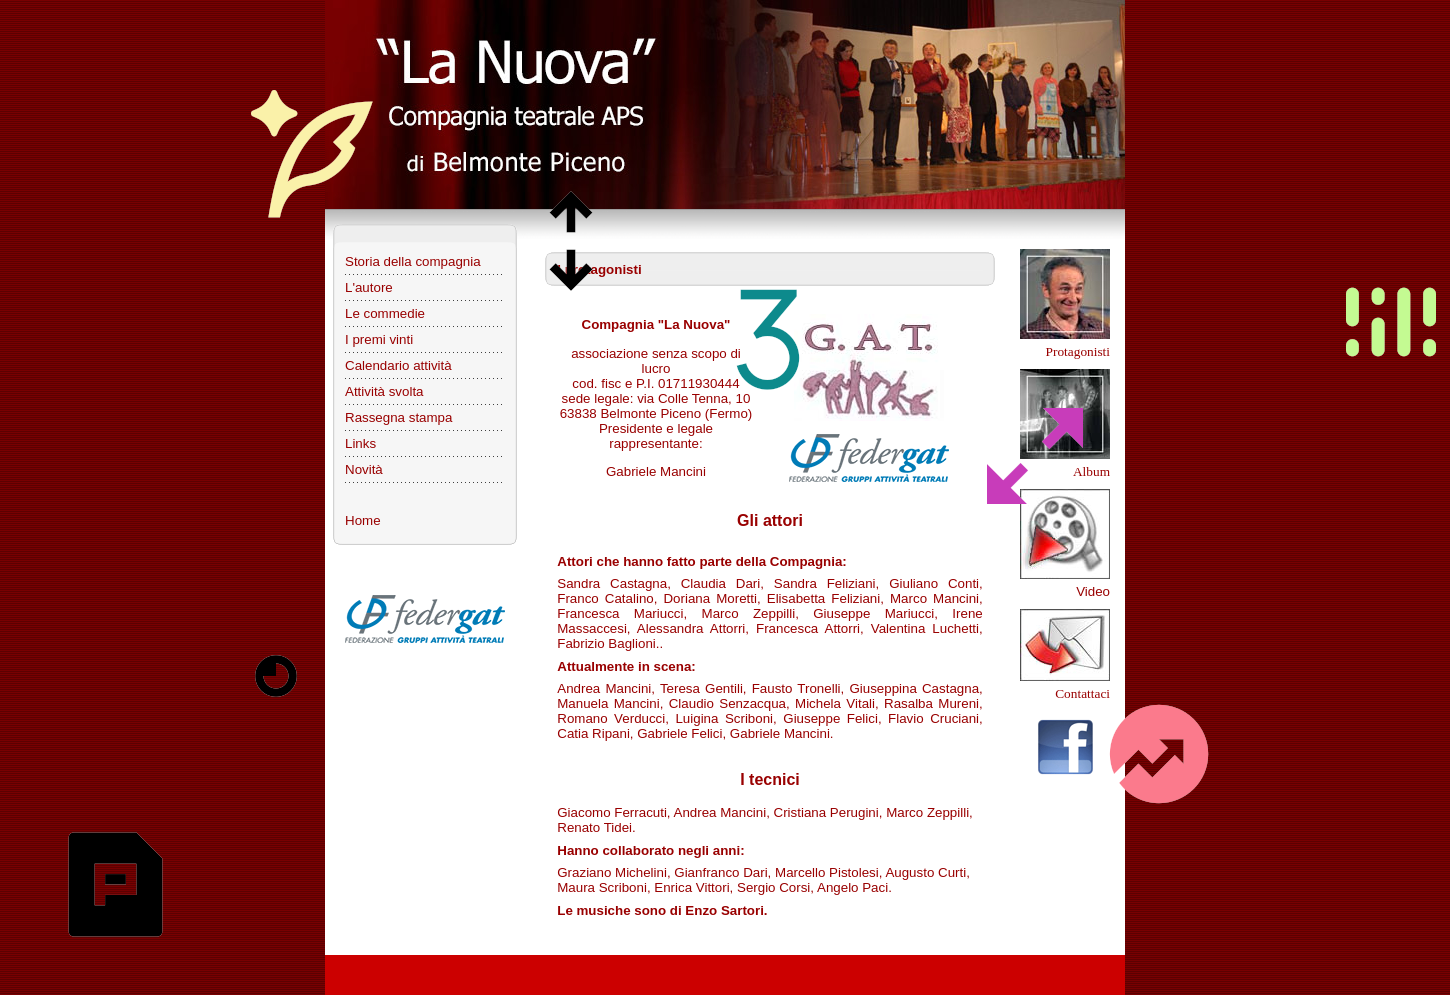 This screenshot has height=995, width=1450. Describe the element at coordinates (1035, 456) in the screenshot. I see `expand content to fullscreen` at that location.